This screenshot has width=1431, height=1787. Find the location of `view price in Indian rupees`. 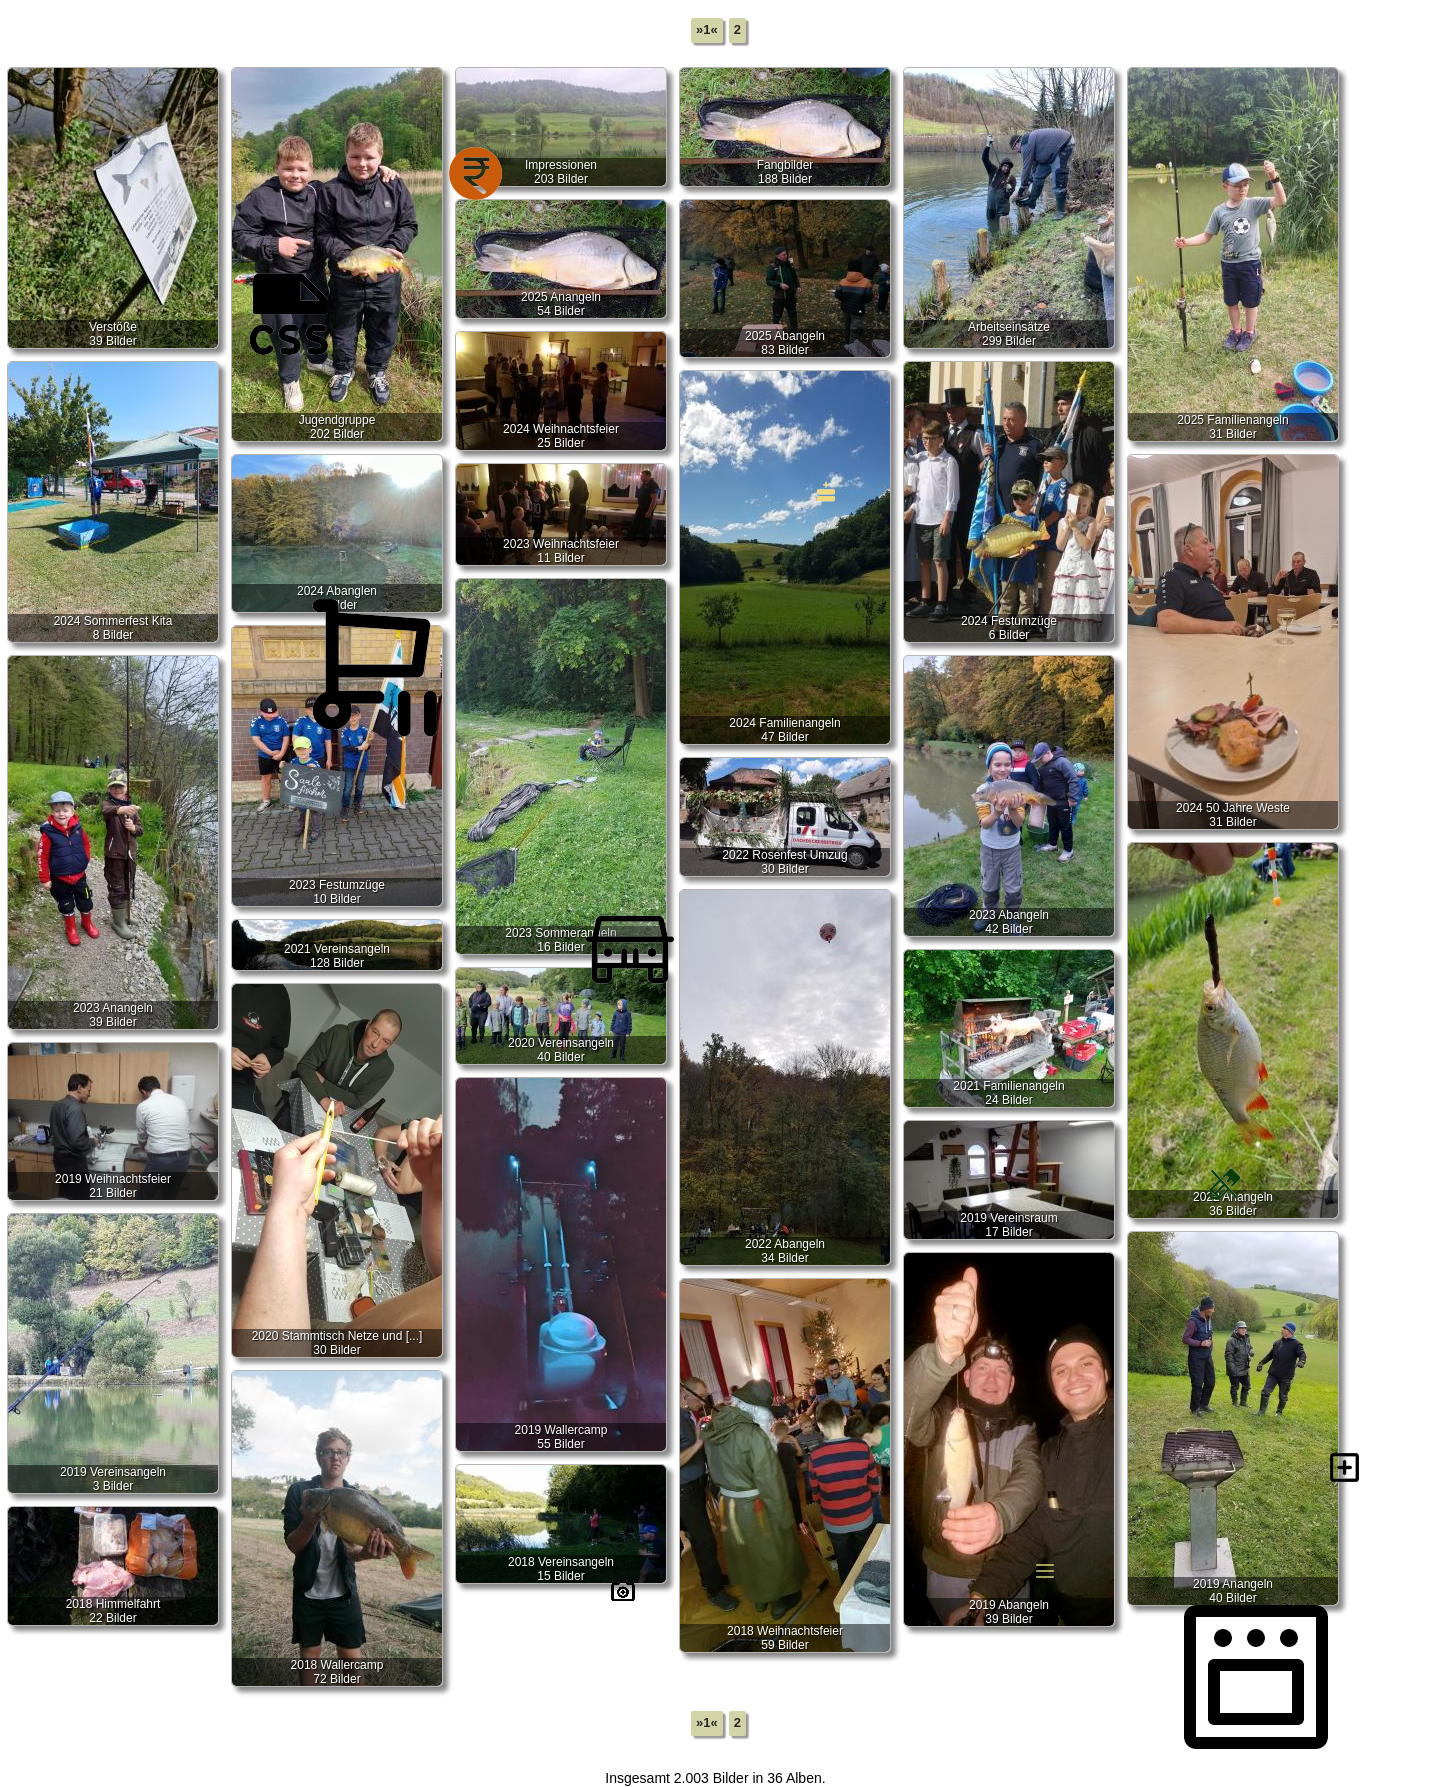

view price in Indian rupees is located at coordinates (475, 173).